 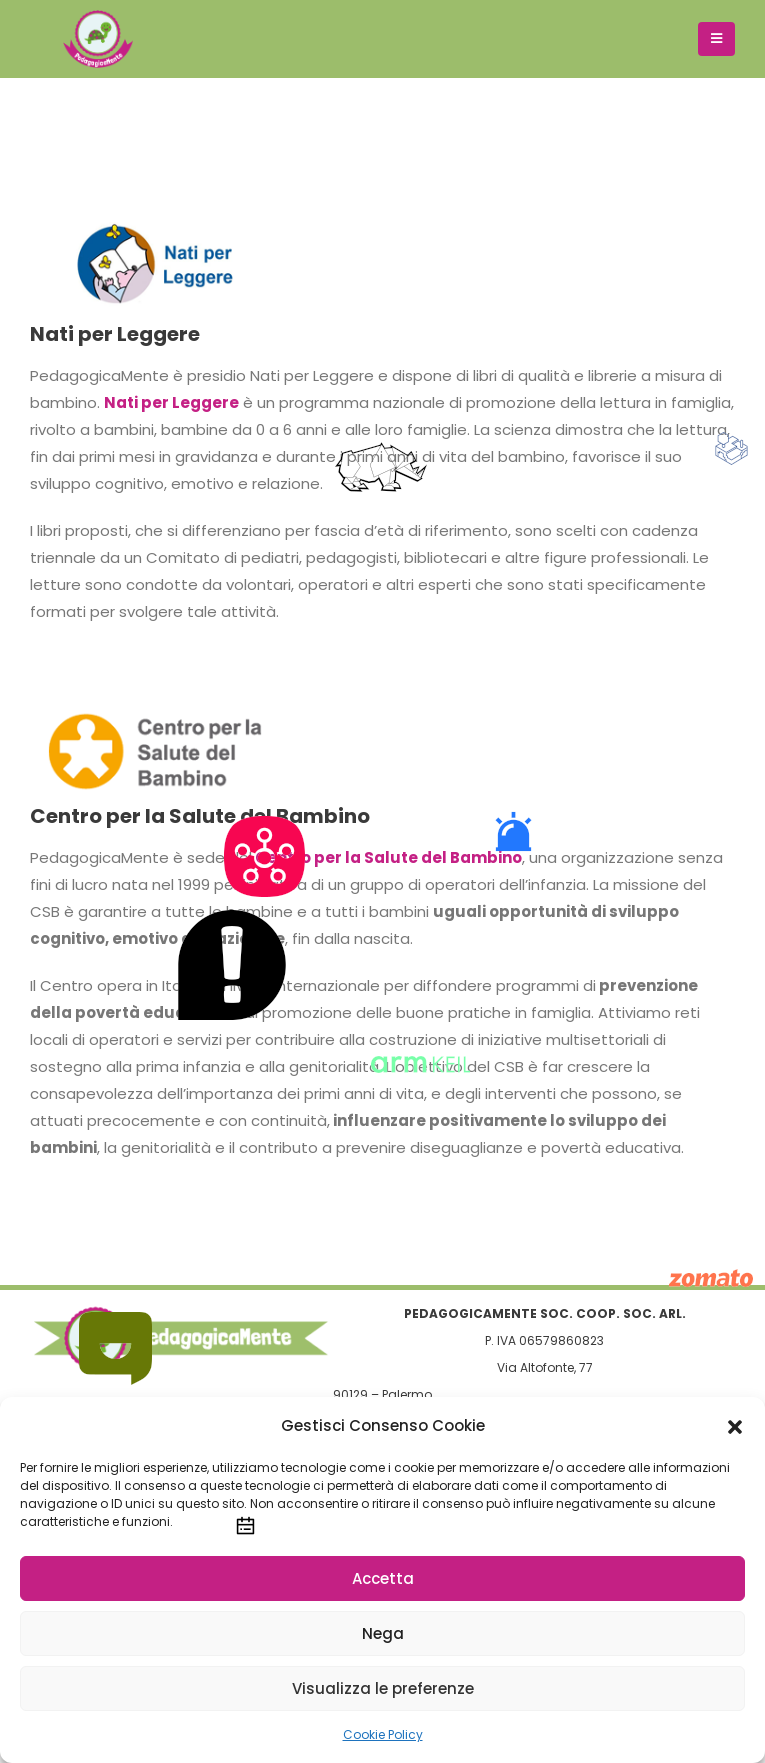 I want to click on open the Zomato app for food delivery and restaurant discovery, so click(x=711, y=1278).